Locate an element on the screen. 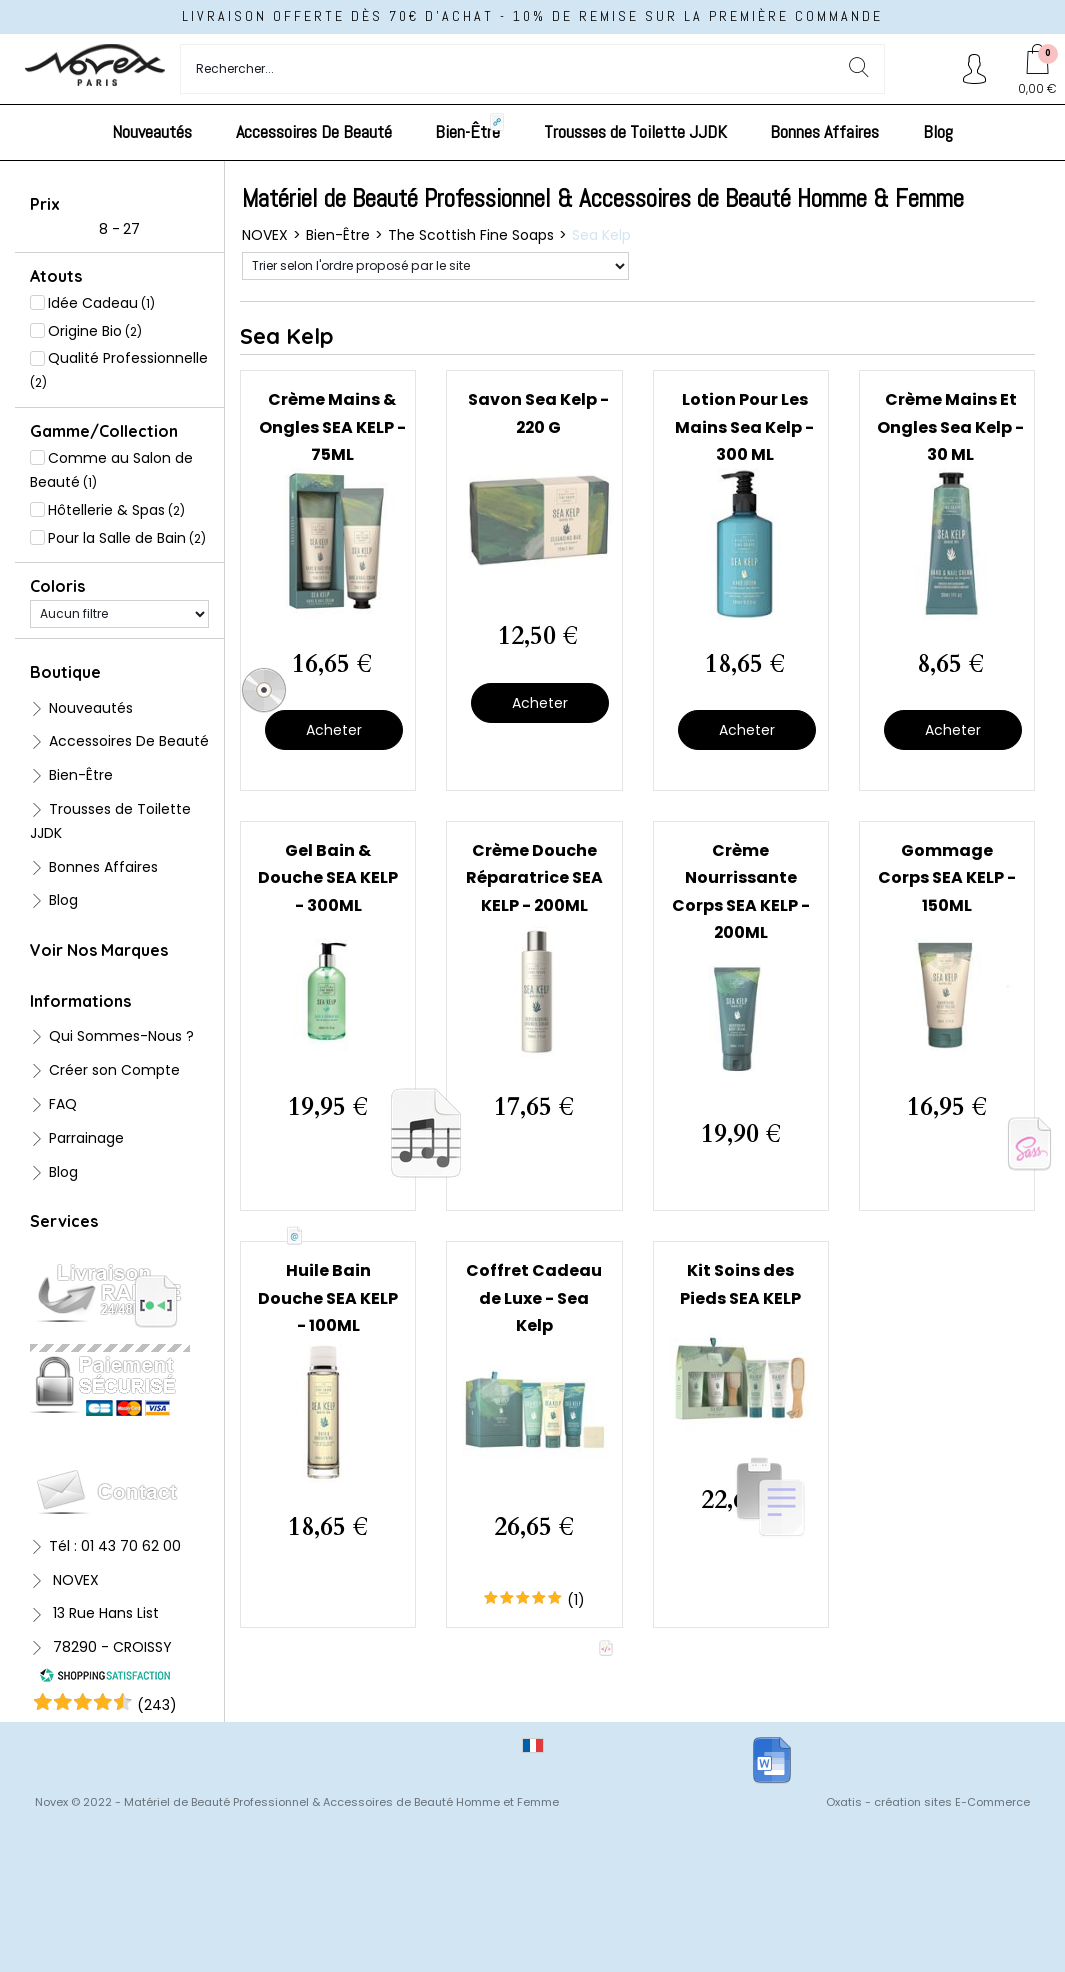  a windows internet shortcut file is located at coordinates (497, 122).